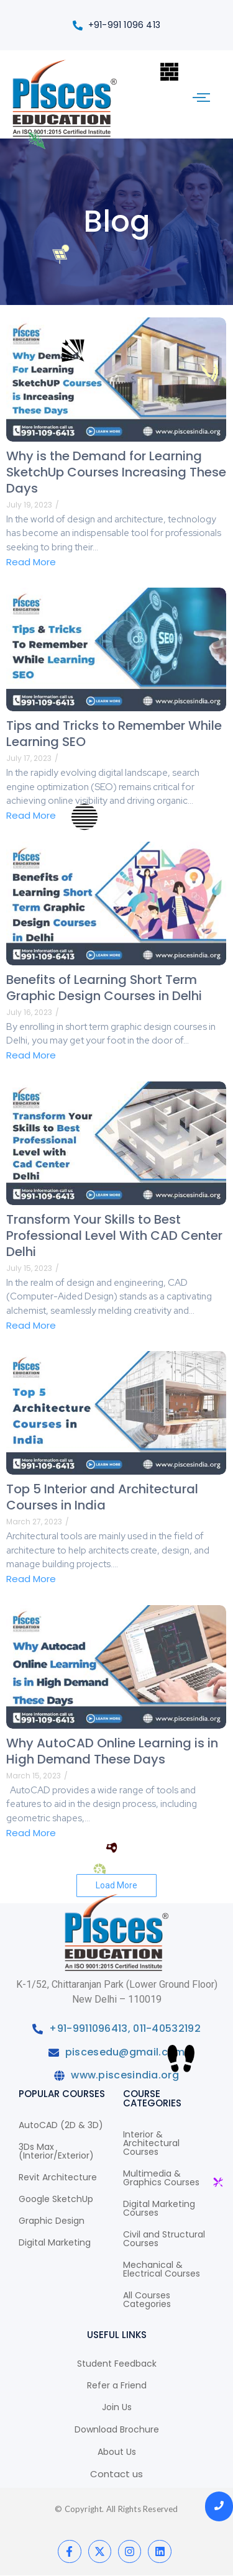 The width and height of the screenshot is (233, 2576). What do you see at coordinates (208, 372) in the screenshot?
I see `indicates a tearing or ripping action in gameplay` at bounding box center [208, 372].